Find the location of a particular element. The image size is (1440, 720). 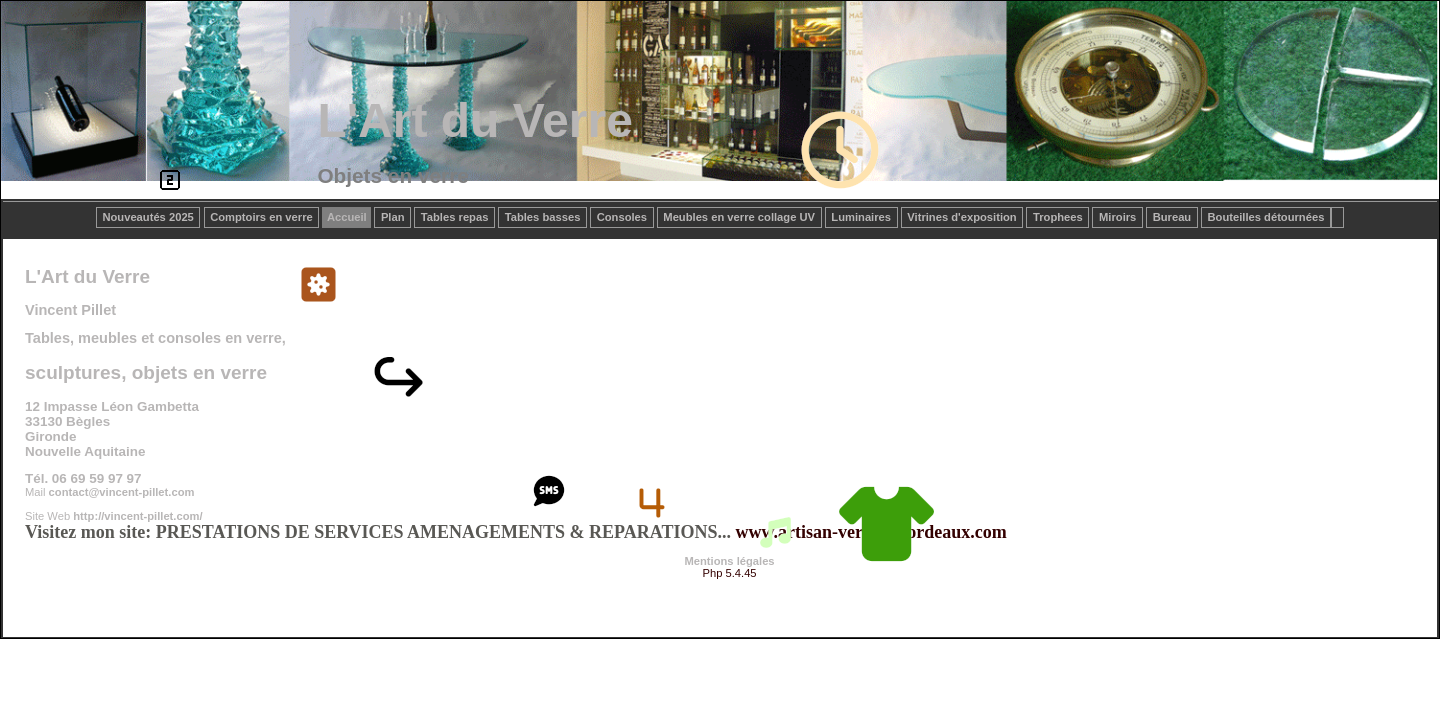

numeric indicator showing the number four is located at coordinates (652, 503).